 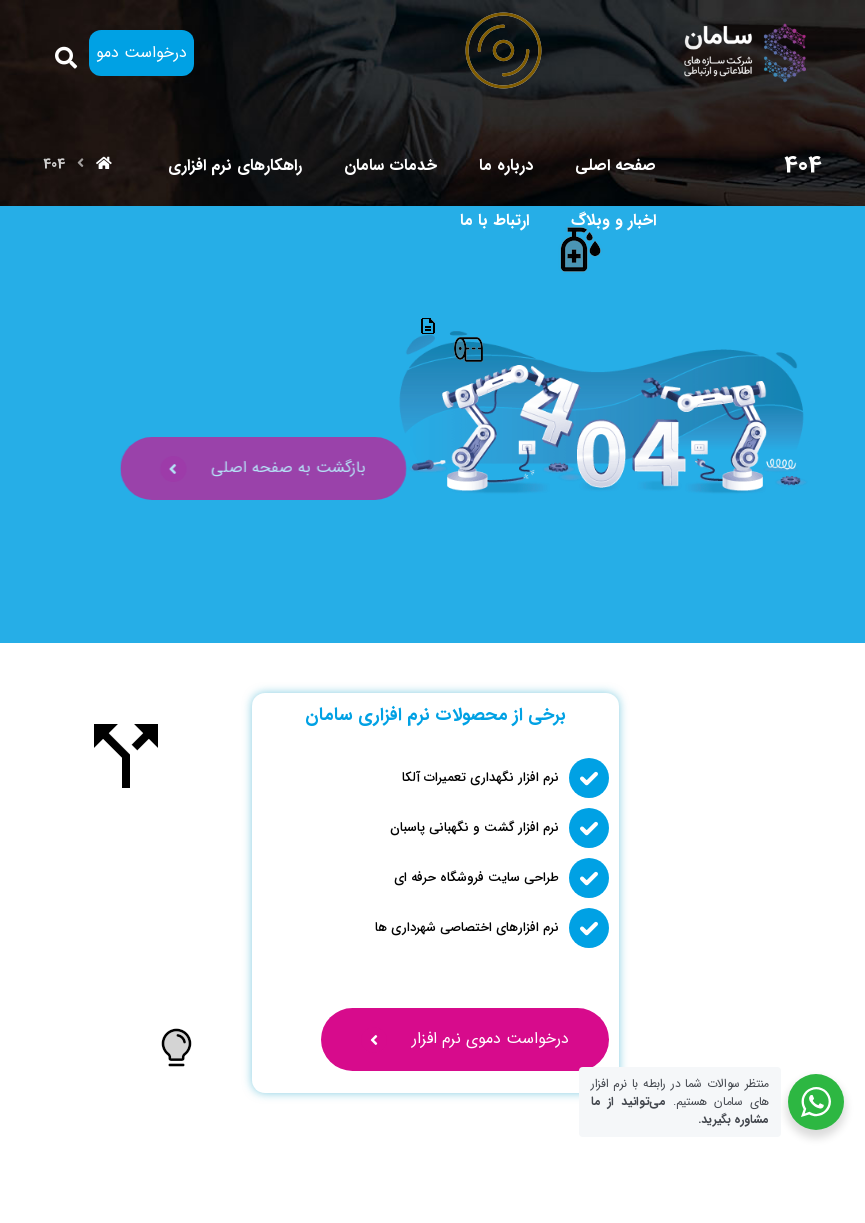 I want to click on split or fork a call to multiple lines, so click(x=126, y=756).